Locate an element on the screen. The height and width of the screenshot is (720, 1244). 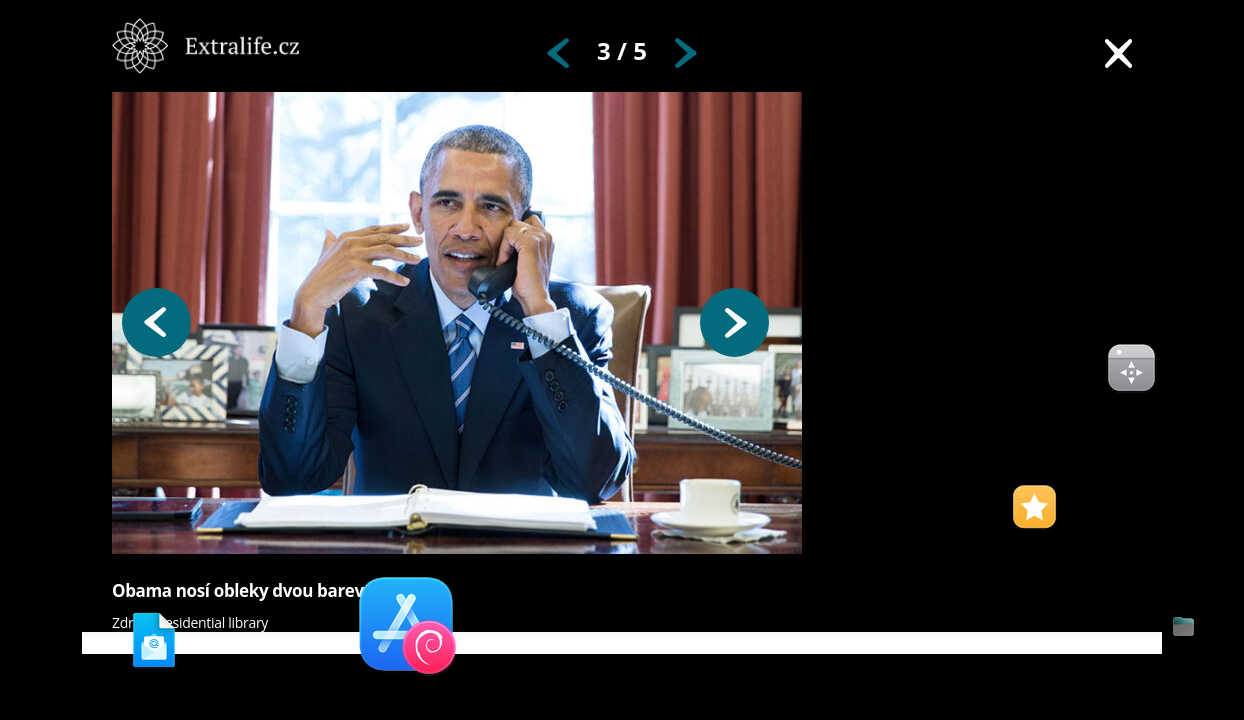
drop file here to move into folder is located at coordinates (1183, 626).